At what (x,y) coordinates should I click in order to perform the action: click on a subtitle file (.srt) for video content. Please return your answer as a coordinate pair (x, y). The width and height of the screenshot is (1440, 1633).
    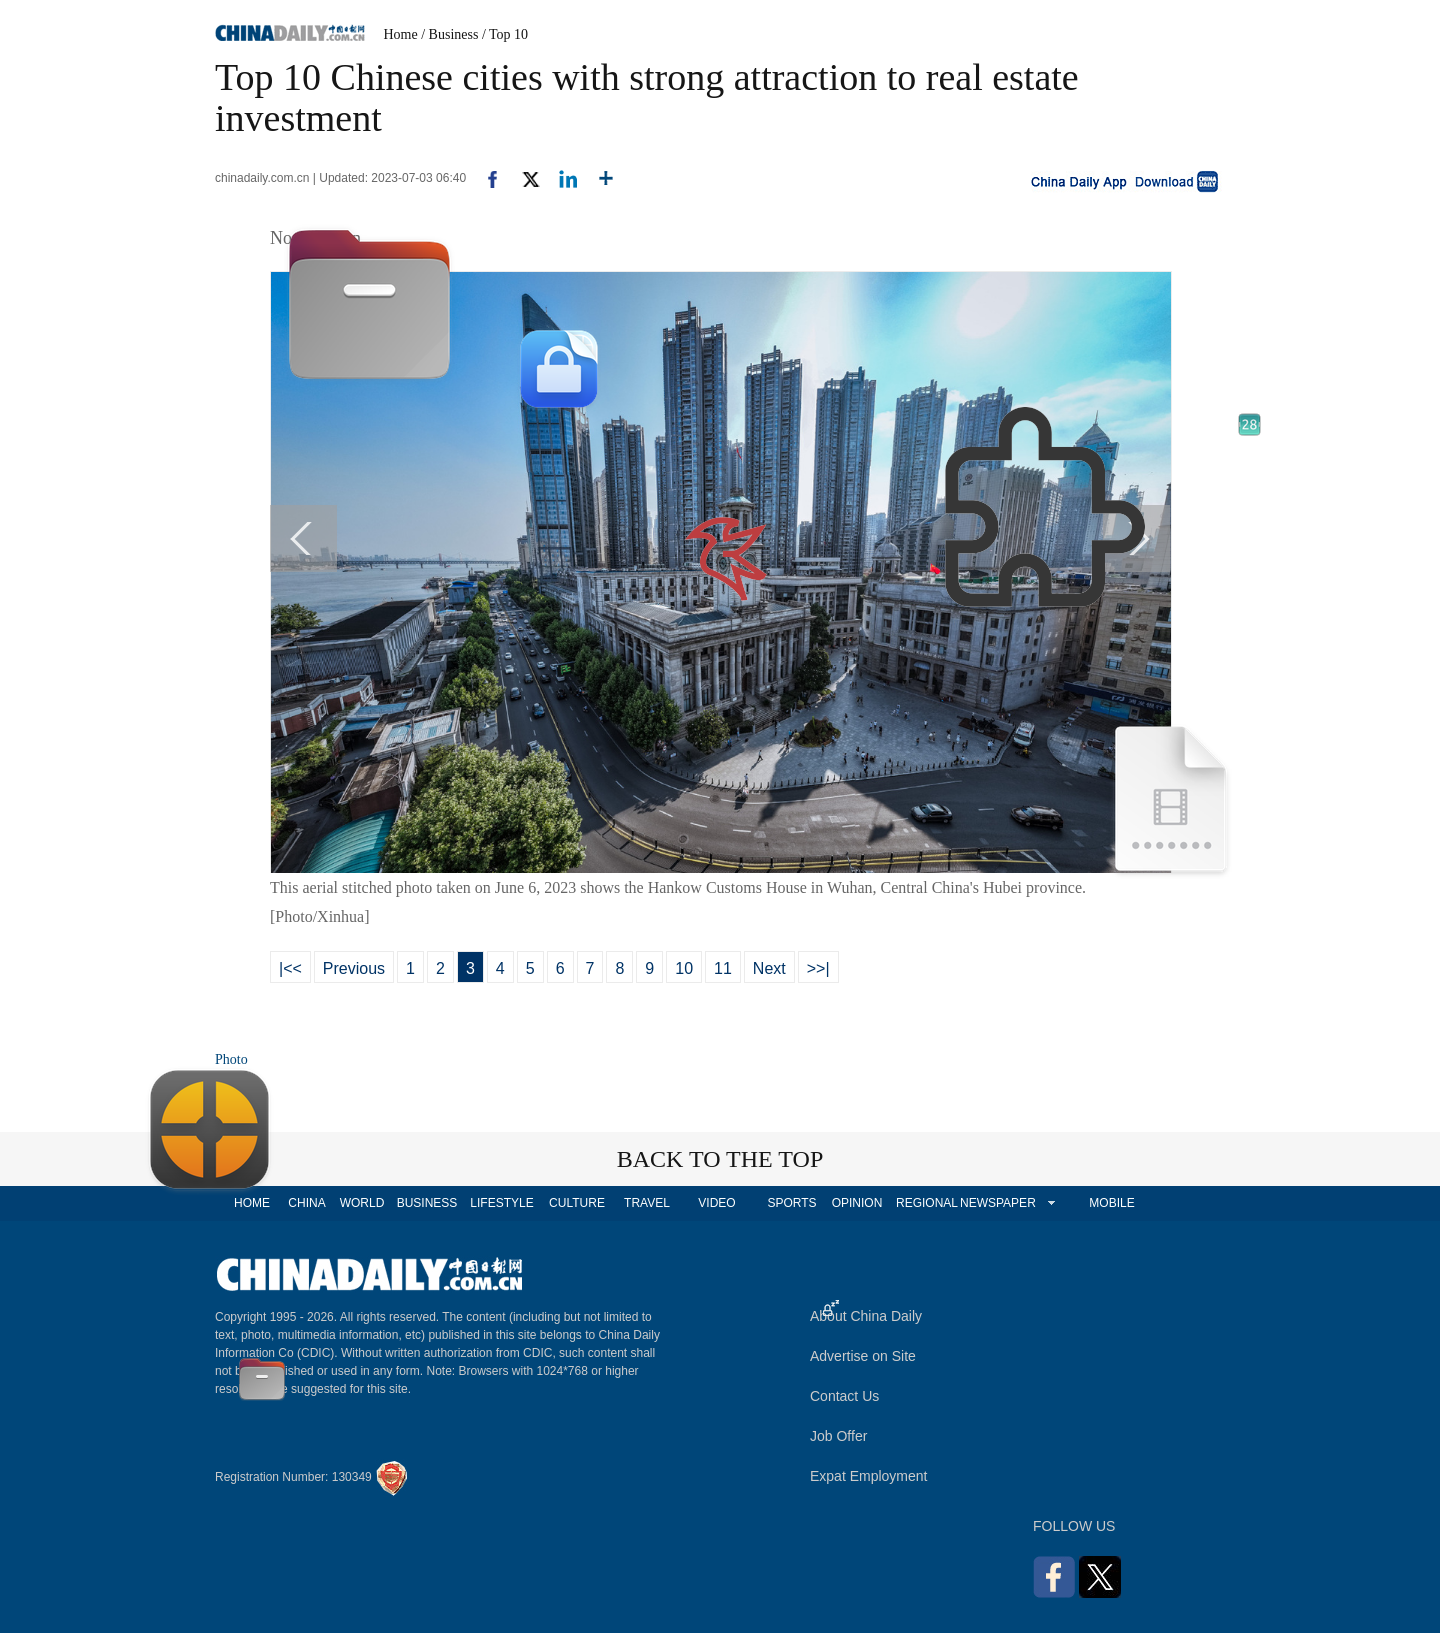
    Looking at the image, I should click on (1170, 801).